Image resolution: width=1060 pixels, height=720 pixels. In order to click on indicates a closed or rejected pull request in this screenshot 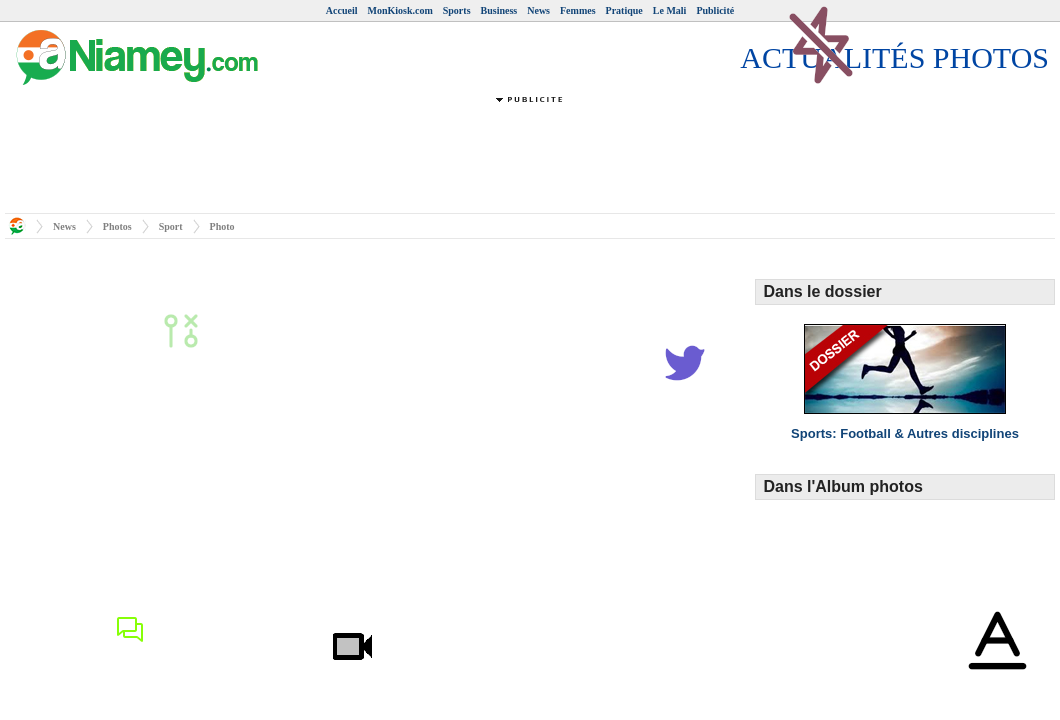, I will do `click(181, 331)`.